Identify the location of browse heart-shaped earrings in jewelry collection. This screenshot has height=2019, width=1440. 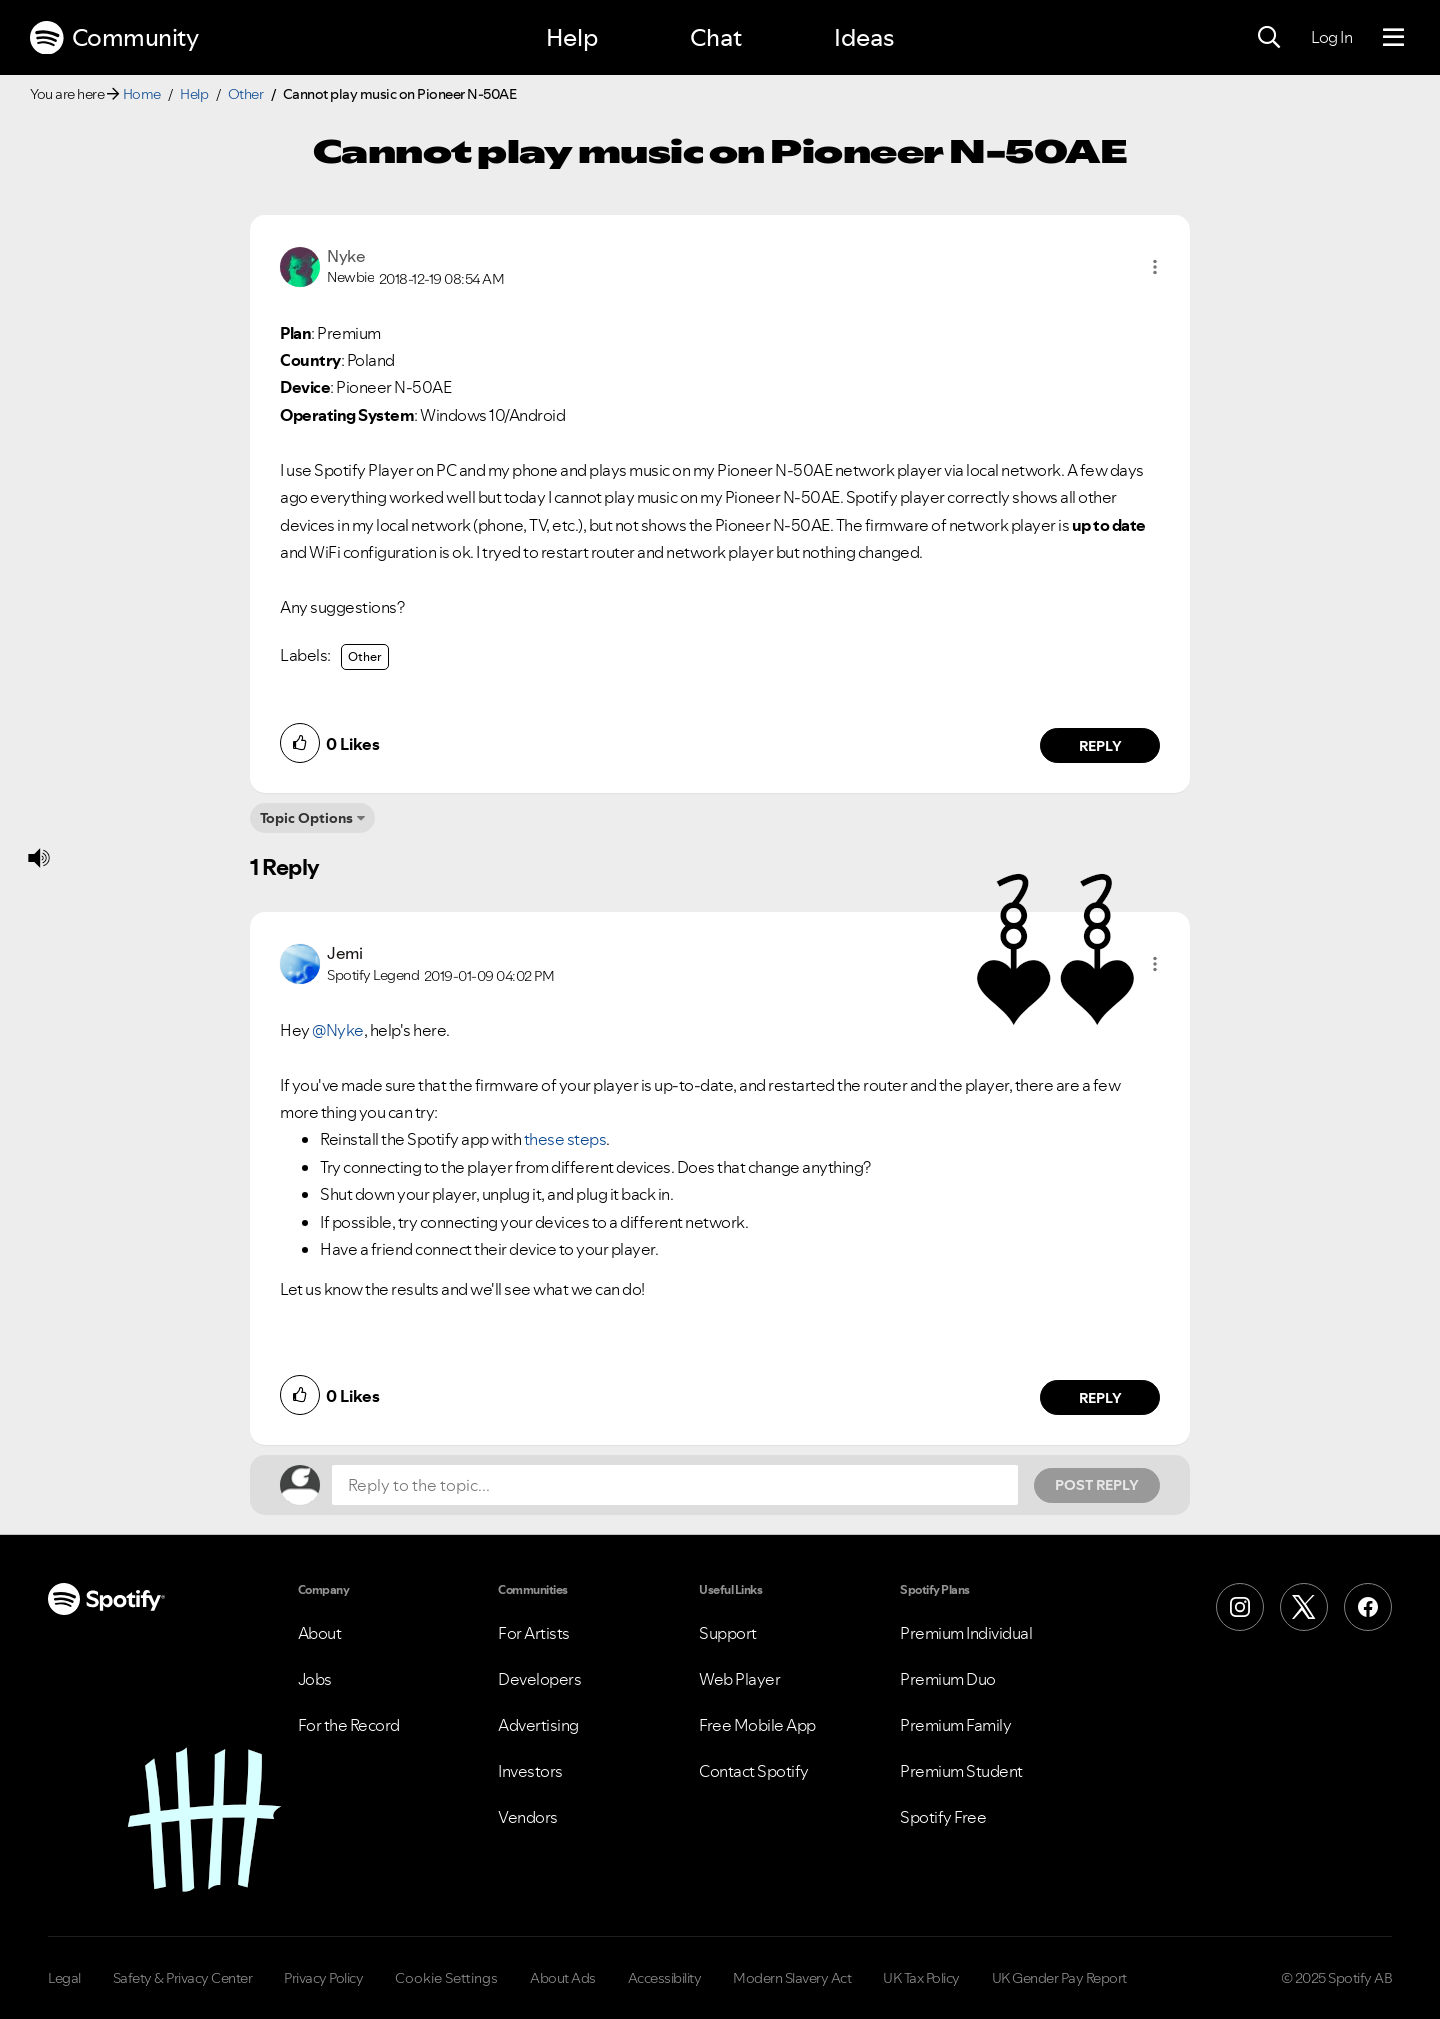
(1055, 949).